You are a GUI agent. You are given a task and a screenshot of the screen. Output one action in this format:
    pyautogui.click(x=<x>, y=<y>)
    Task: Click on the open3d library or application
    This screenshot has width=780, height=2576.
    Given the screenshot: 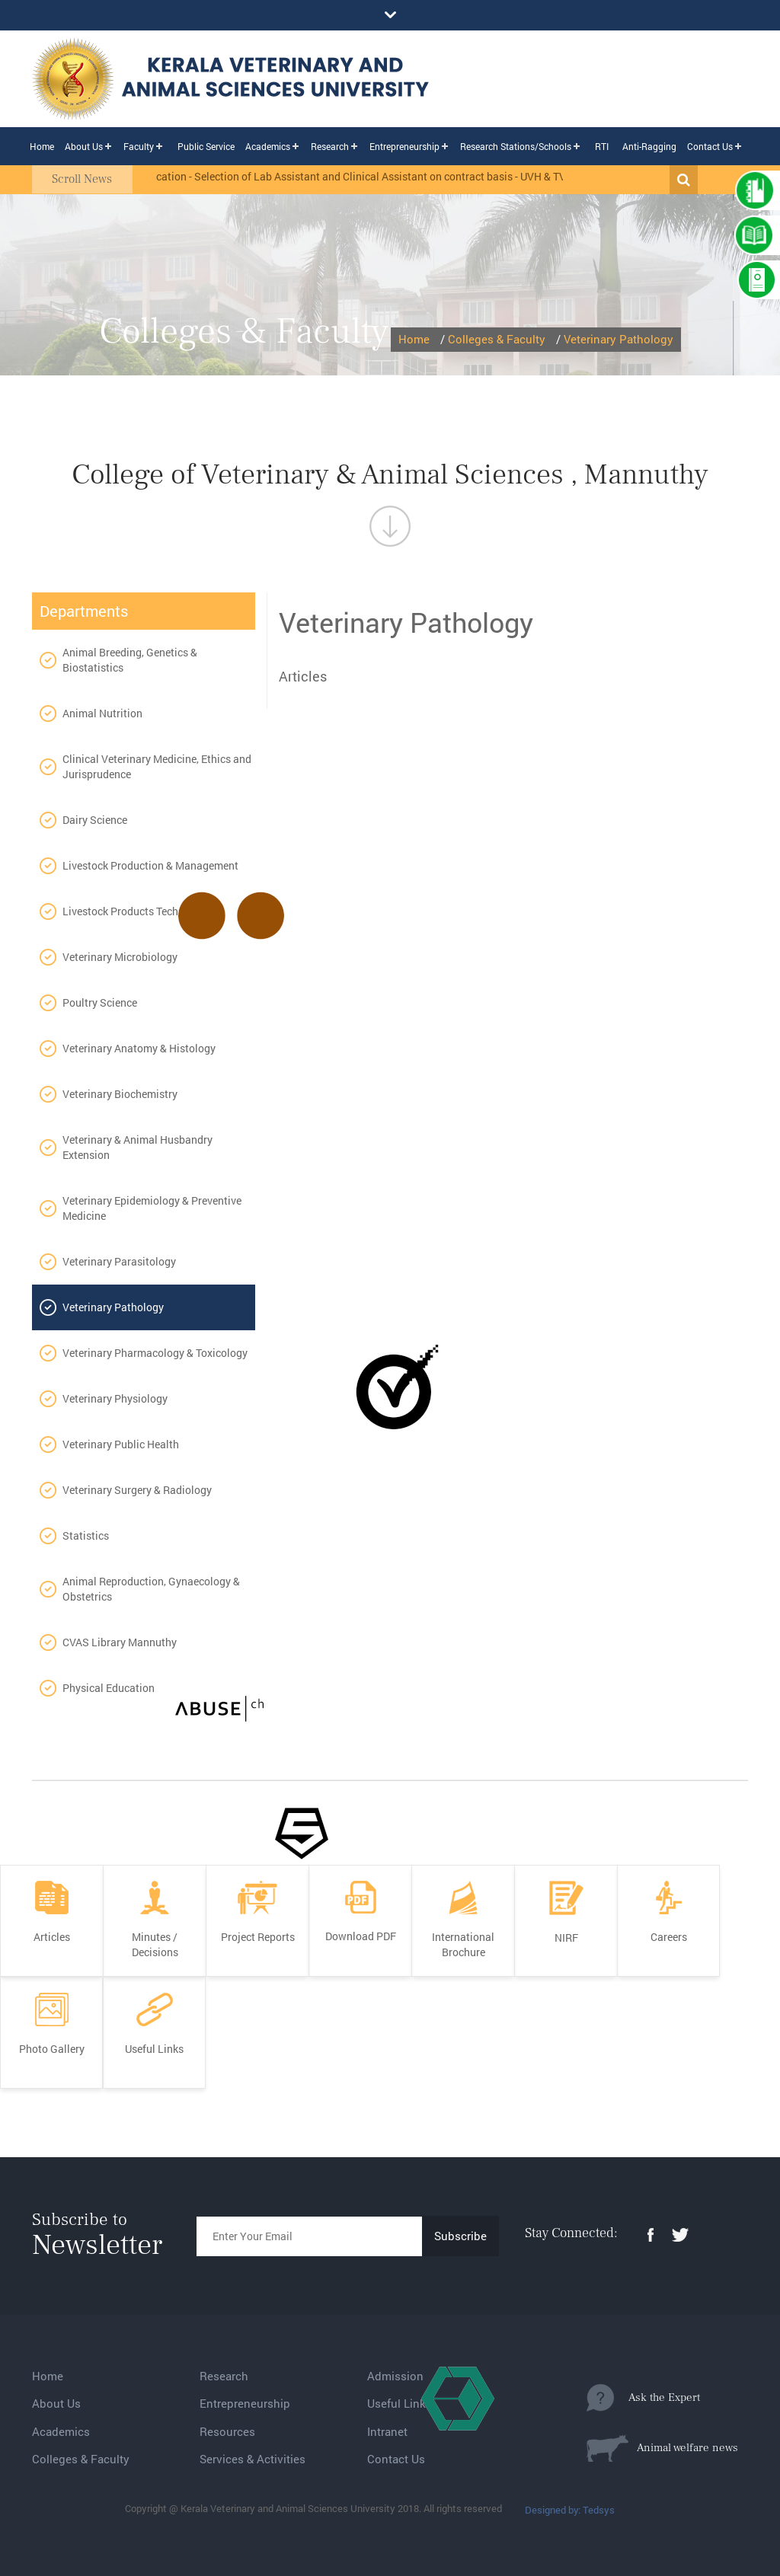 What is the action you would take?
    pyautogui.click(x=458, y=2399)
    